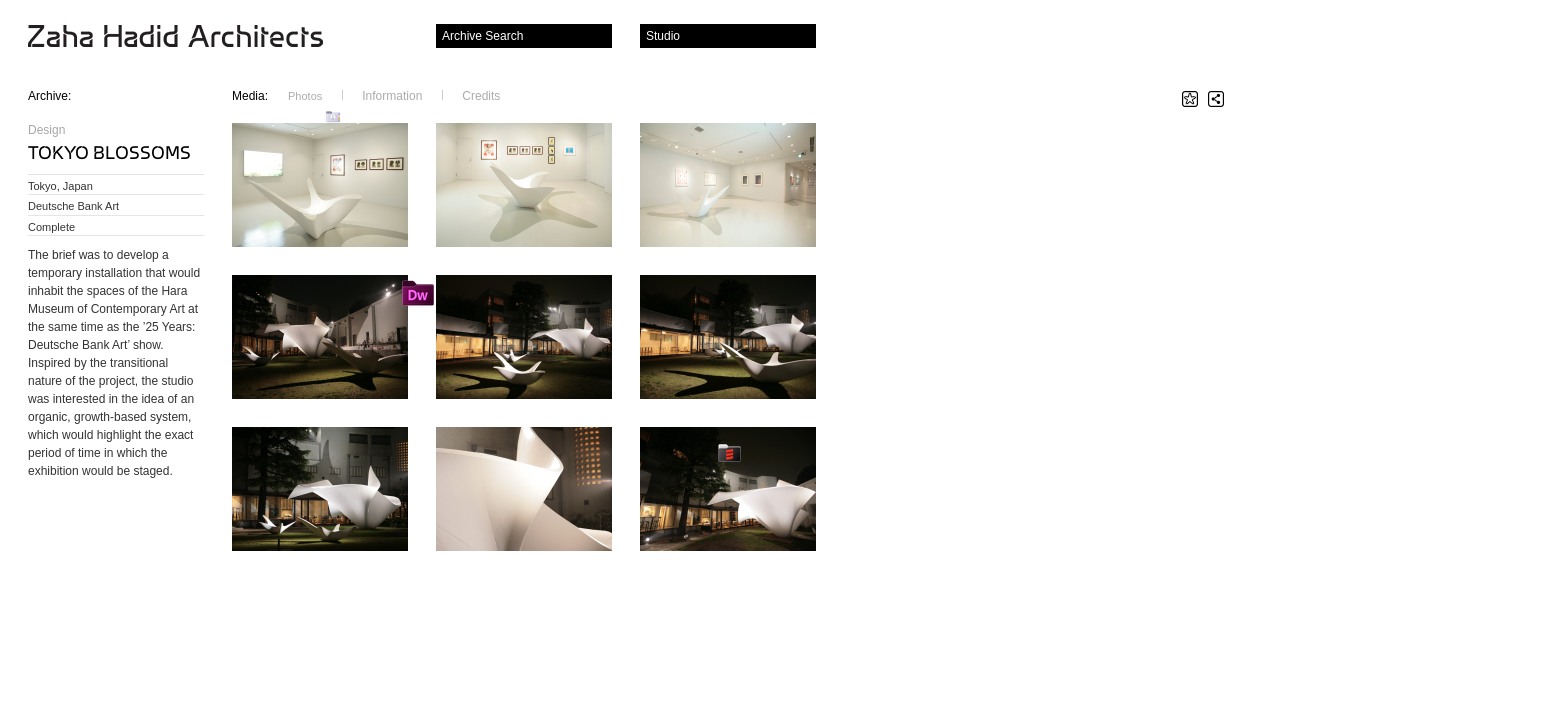 Image resolution: width=1568 pixels, height=723 pixels. What do you see at coordinates (729, 453) in the screenshot?
I see `open scala project folder` at bounding box center [729, 453].